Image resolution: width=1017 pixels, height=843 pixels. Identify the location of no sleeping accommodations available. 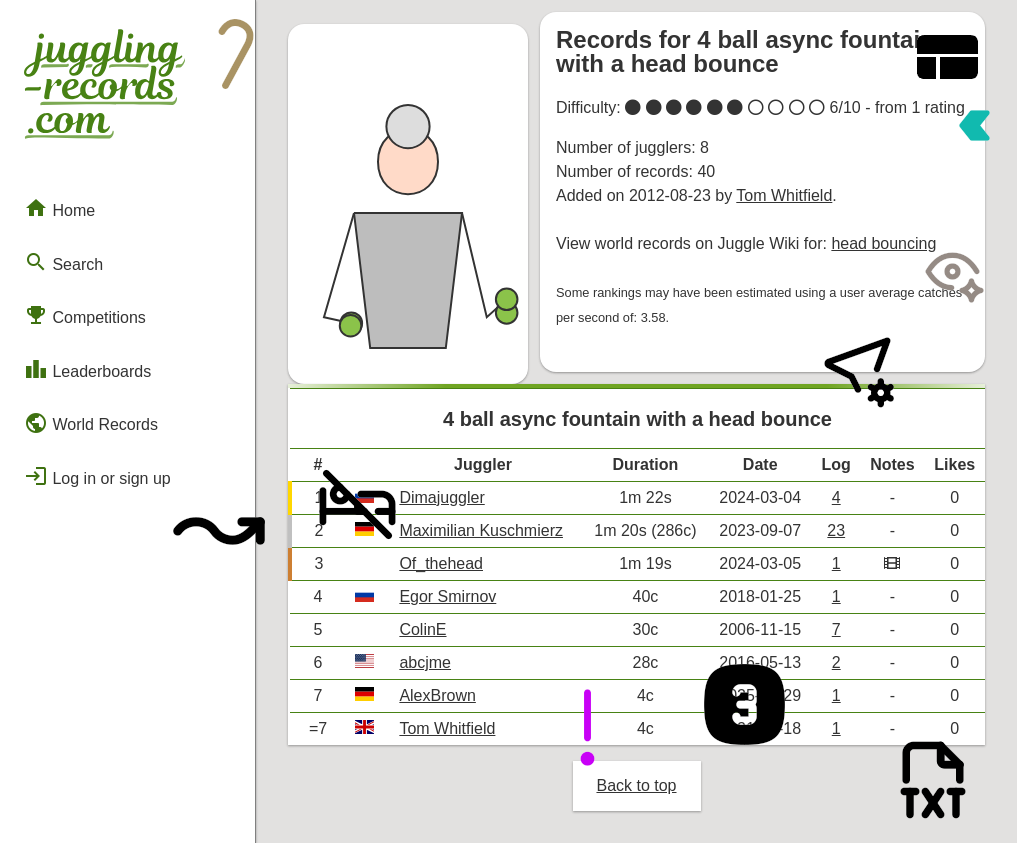
(357, 504).